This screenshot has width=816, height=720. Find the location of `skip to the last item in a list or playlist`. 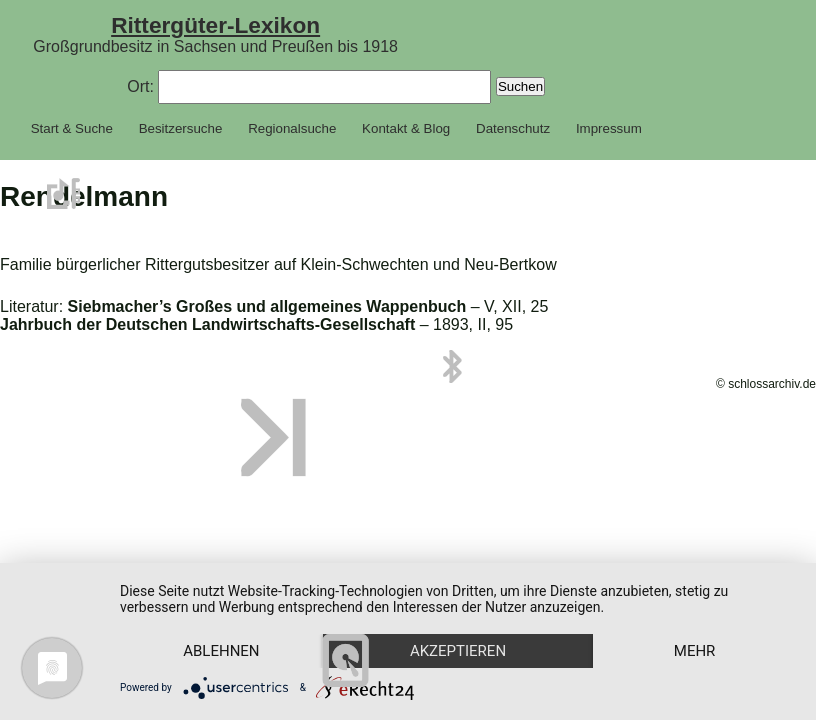

skip to the last item in a list or playlist is located at coordinates (273, 437).